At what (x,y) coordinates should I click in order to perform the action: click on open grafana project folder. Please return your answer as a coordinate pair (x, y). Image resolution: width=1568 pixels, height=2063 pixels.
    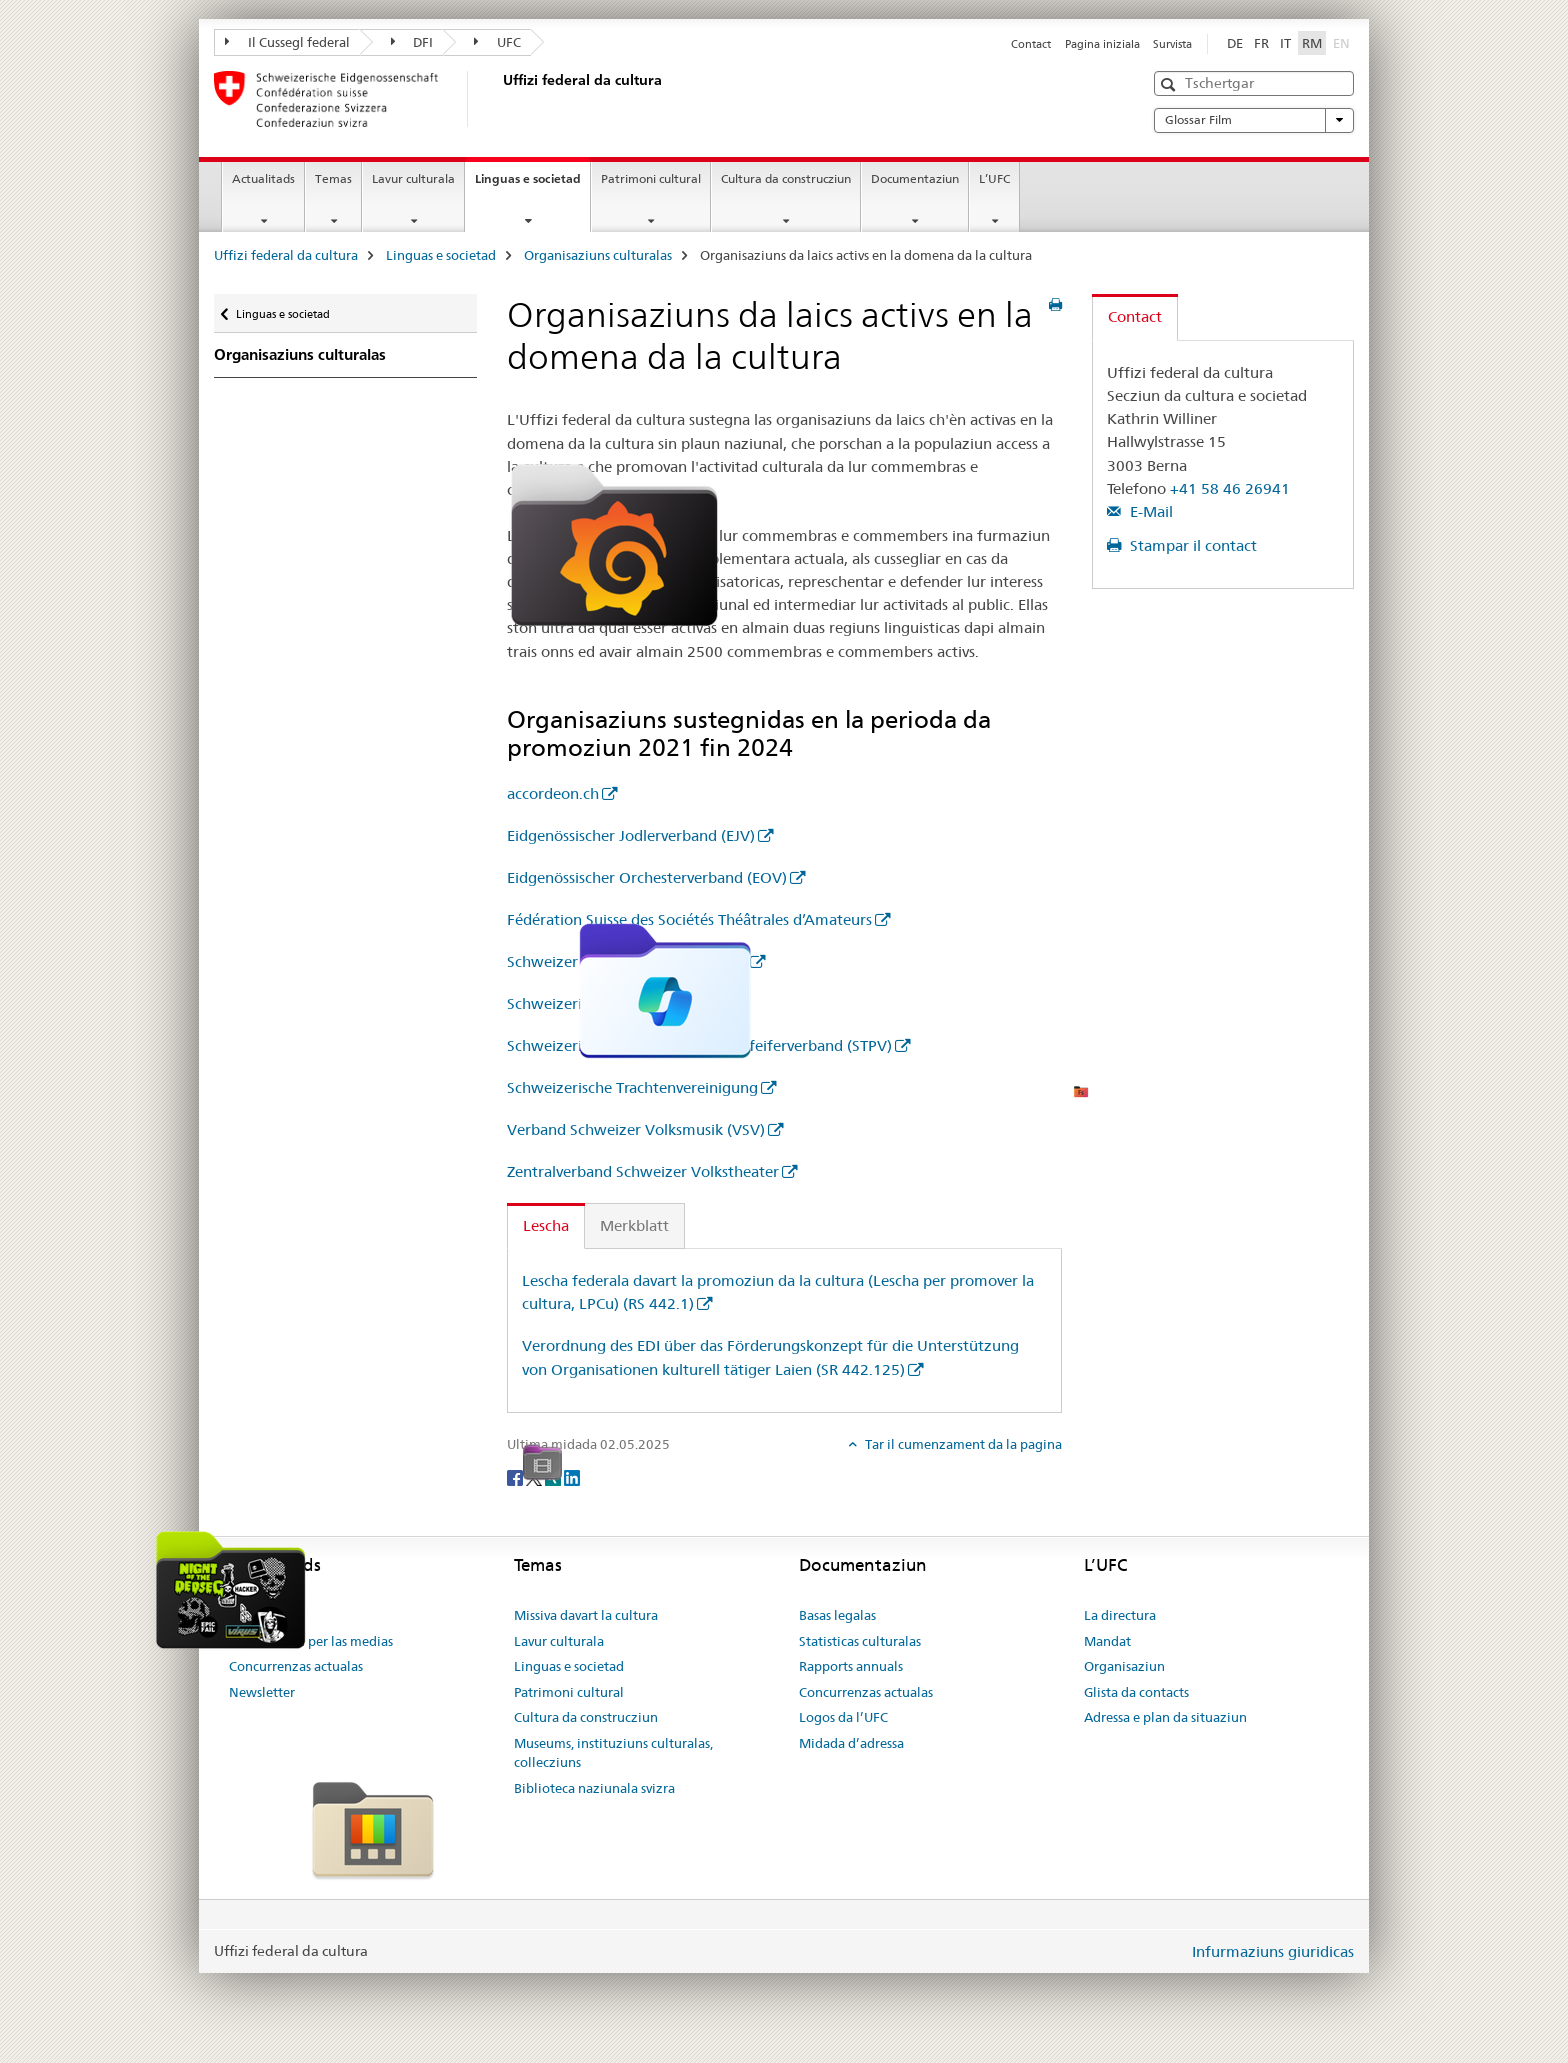
    Looking at the image, I should click on (613, 550).